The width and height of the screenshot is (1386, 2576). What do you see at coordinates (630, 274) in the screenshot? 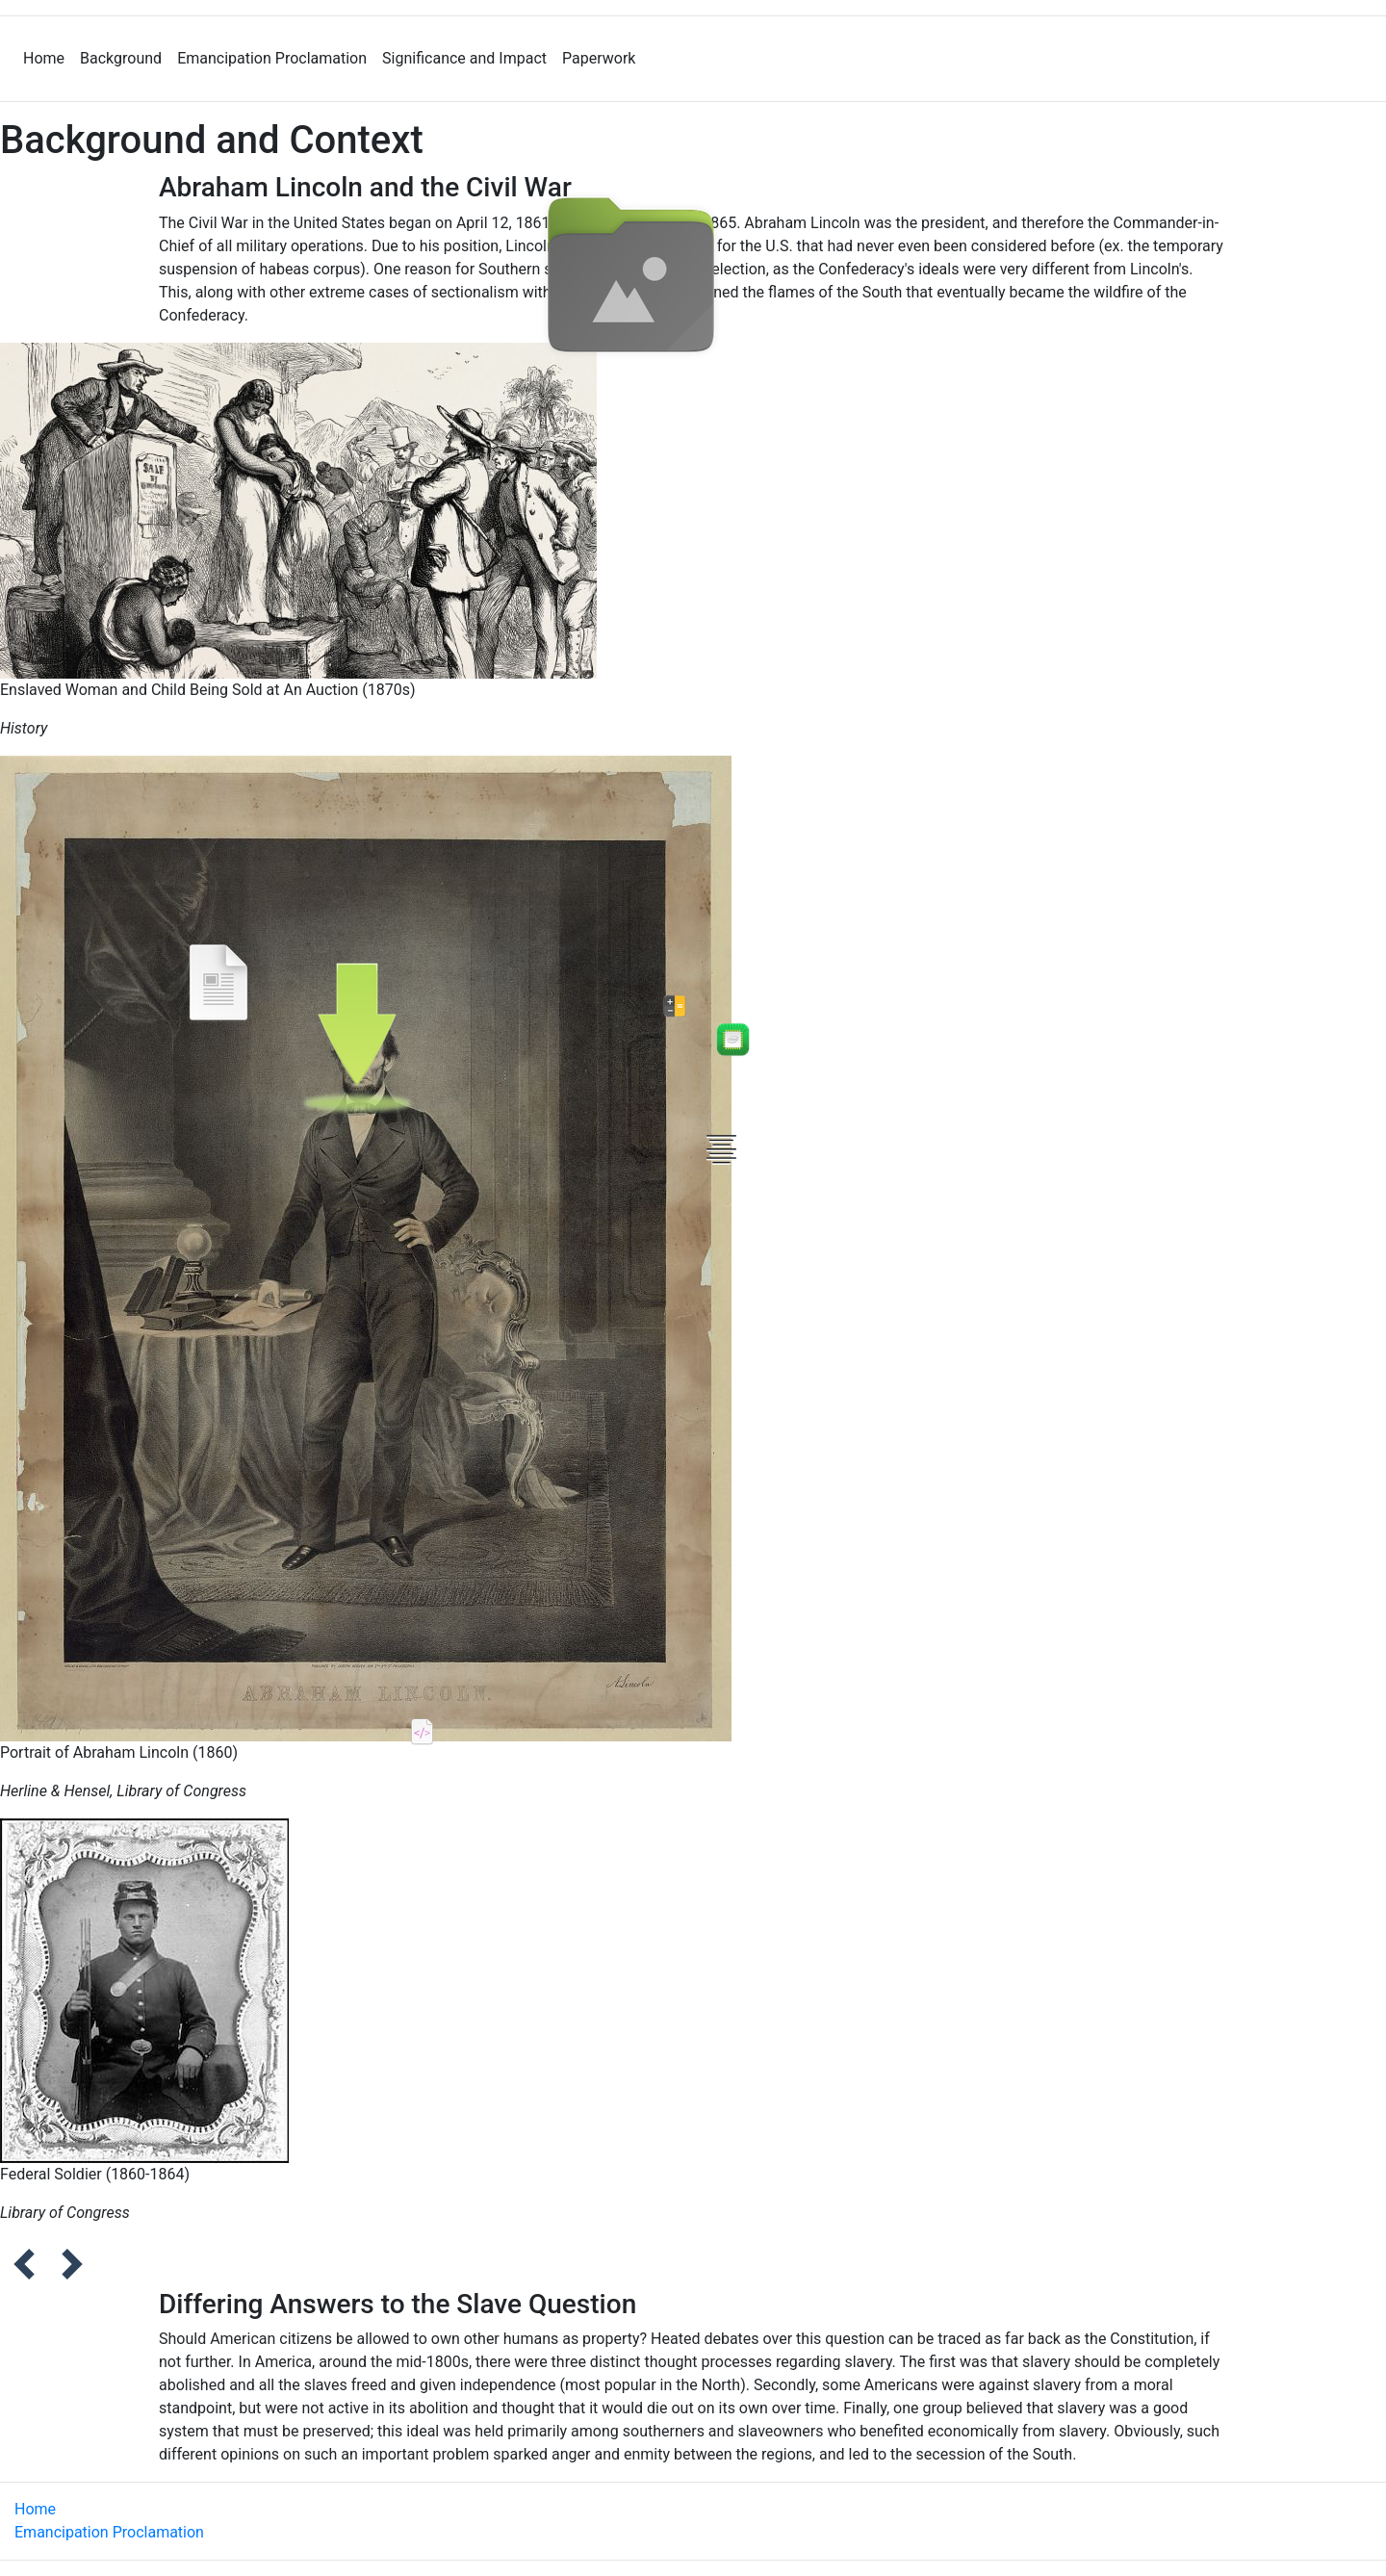
I see `open your pictures folder` at bounding box center [630, 274].